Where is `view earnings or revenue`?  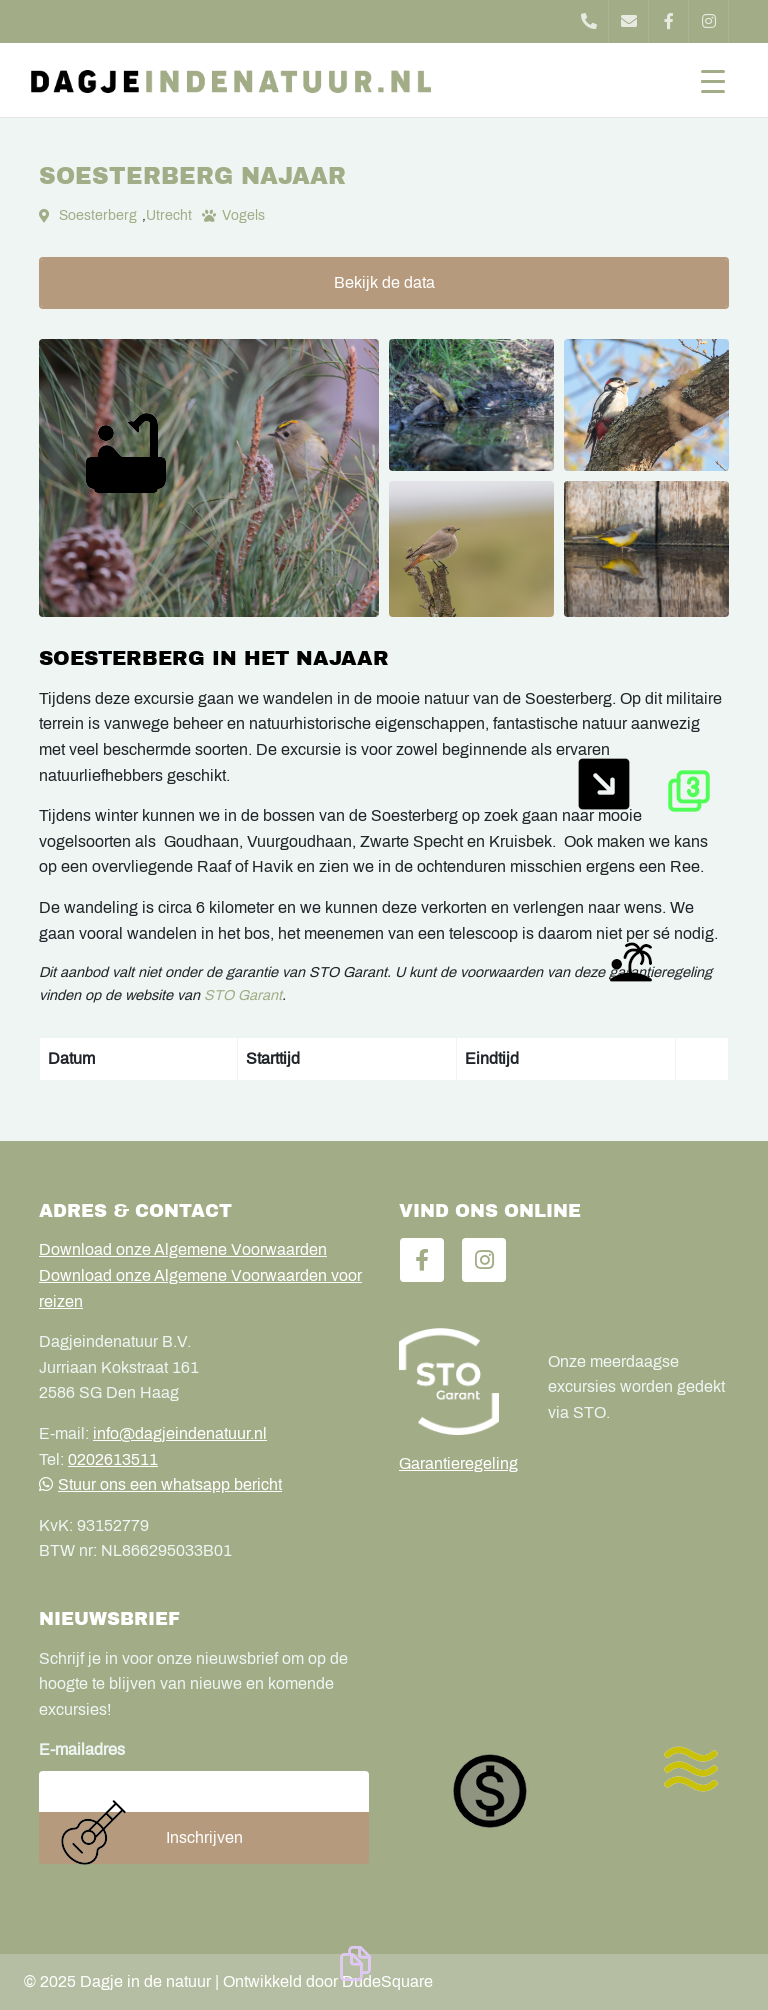
view earnings or revenue is located at coordinates (490, 1791).